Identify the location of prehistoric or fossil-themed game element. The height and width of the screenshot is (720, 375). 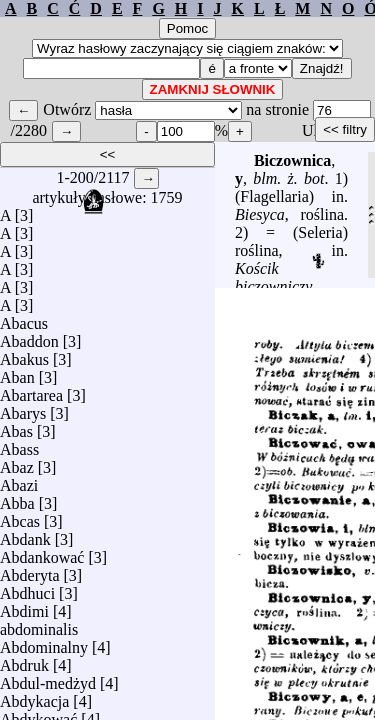
(93, 201).